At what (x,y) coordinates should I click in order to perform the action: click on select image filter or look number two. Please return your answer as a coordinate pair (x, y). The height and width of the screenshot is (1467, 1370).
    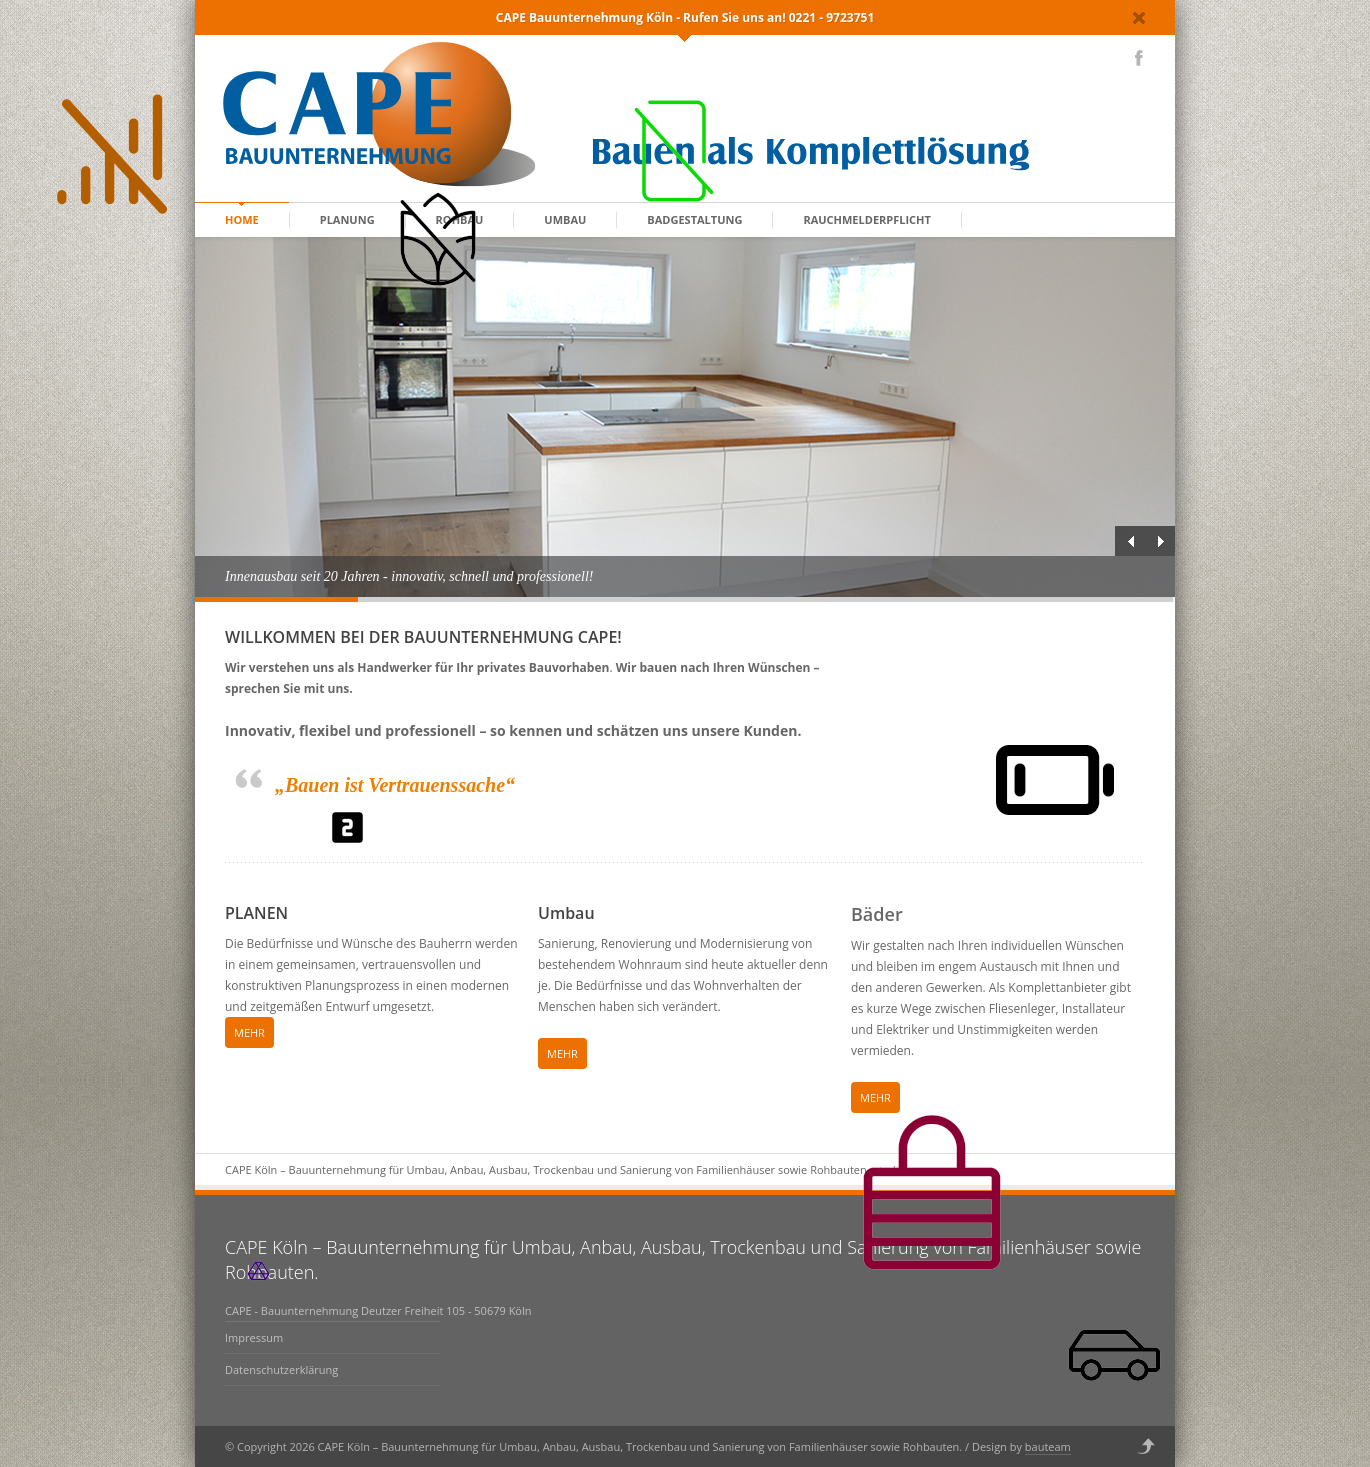
    Looking at the image, I should click on (347, 827).